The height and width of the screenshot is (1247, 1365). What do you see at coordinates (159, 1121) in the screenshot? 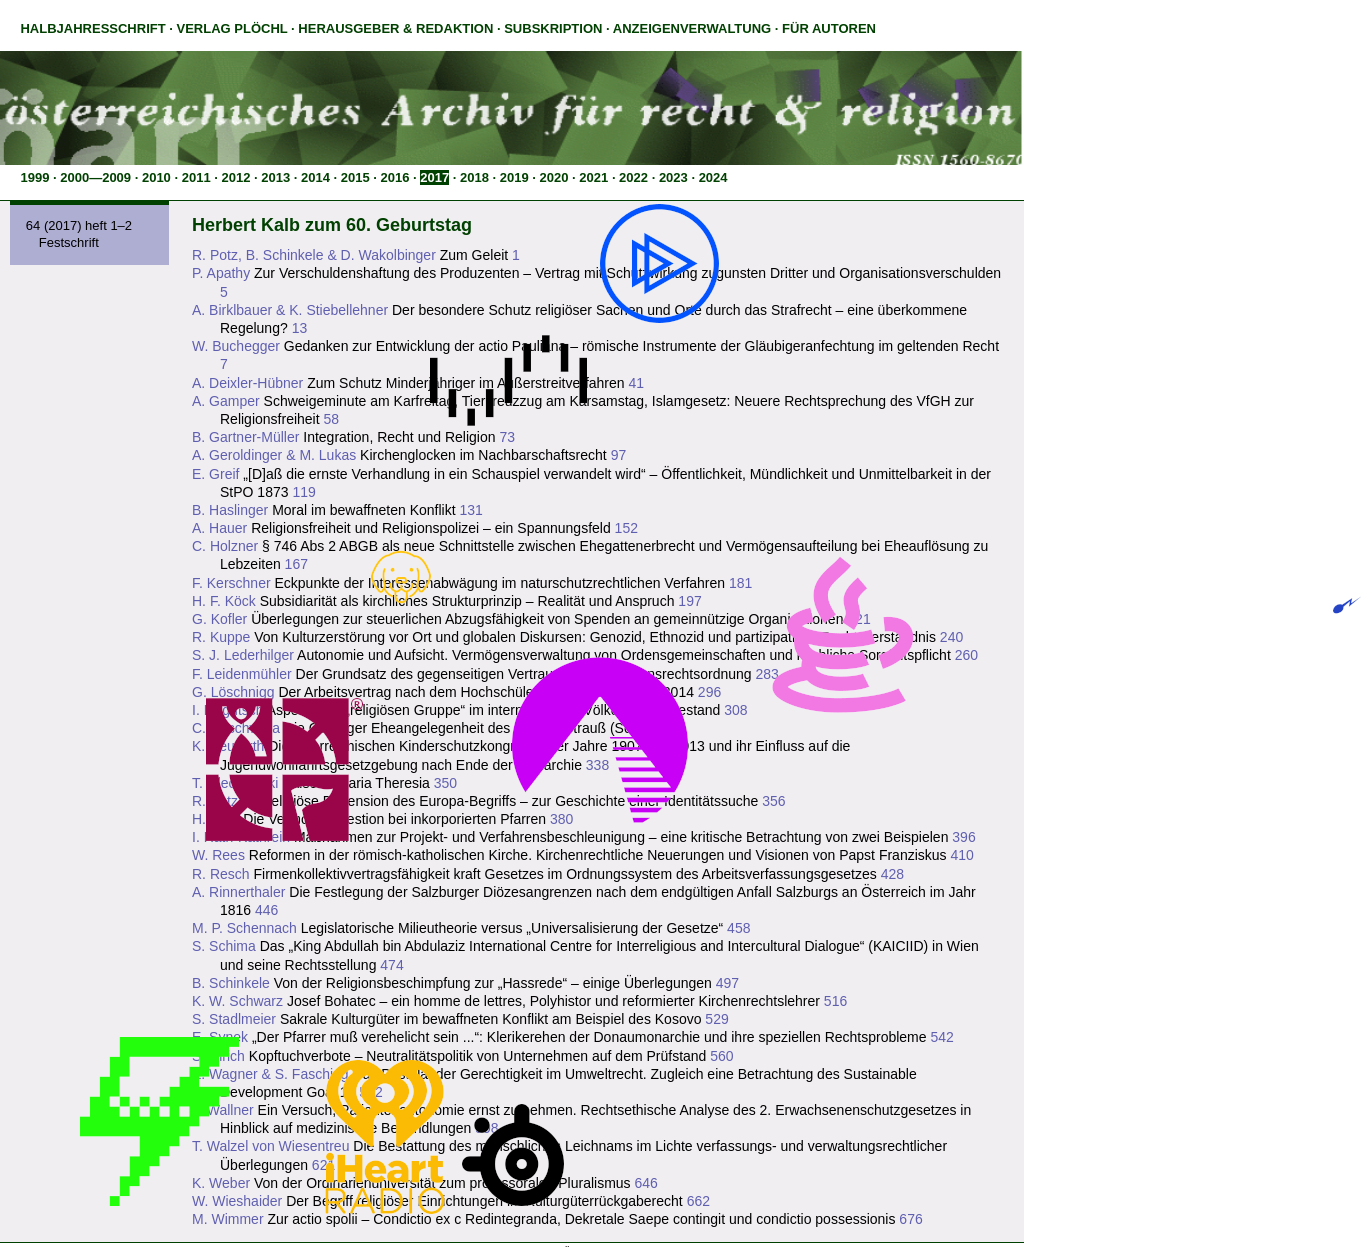
I see `open game jolt app or website` at bounding box center [159, 1121].